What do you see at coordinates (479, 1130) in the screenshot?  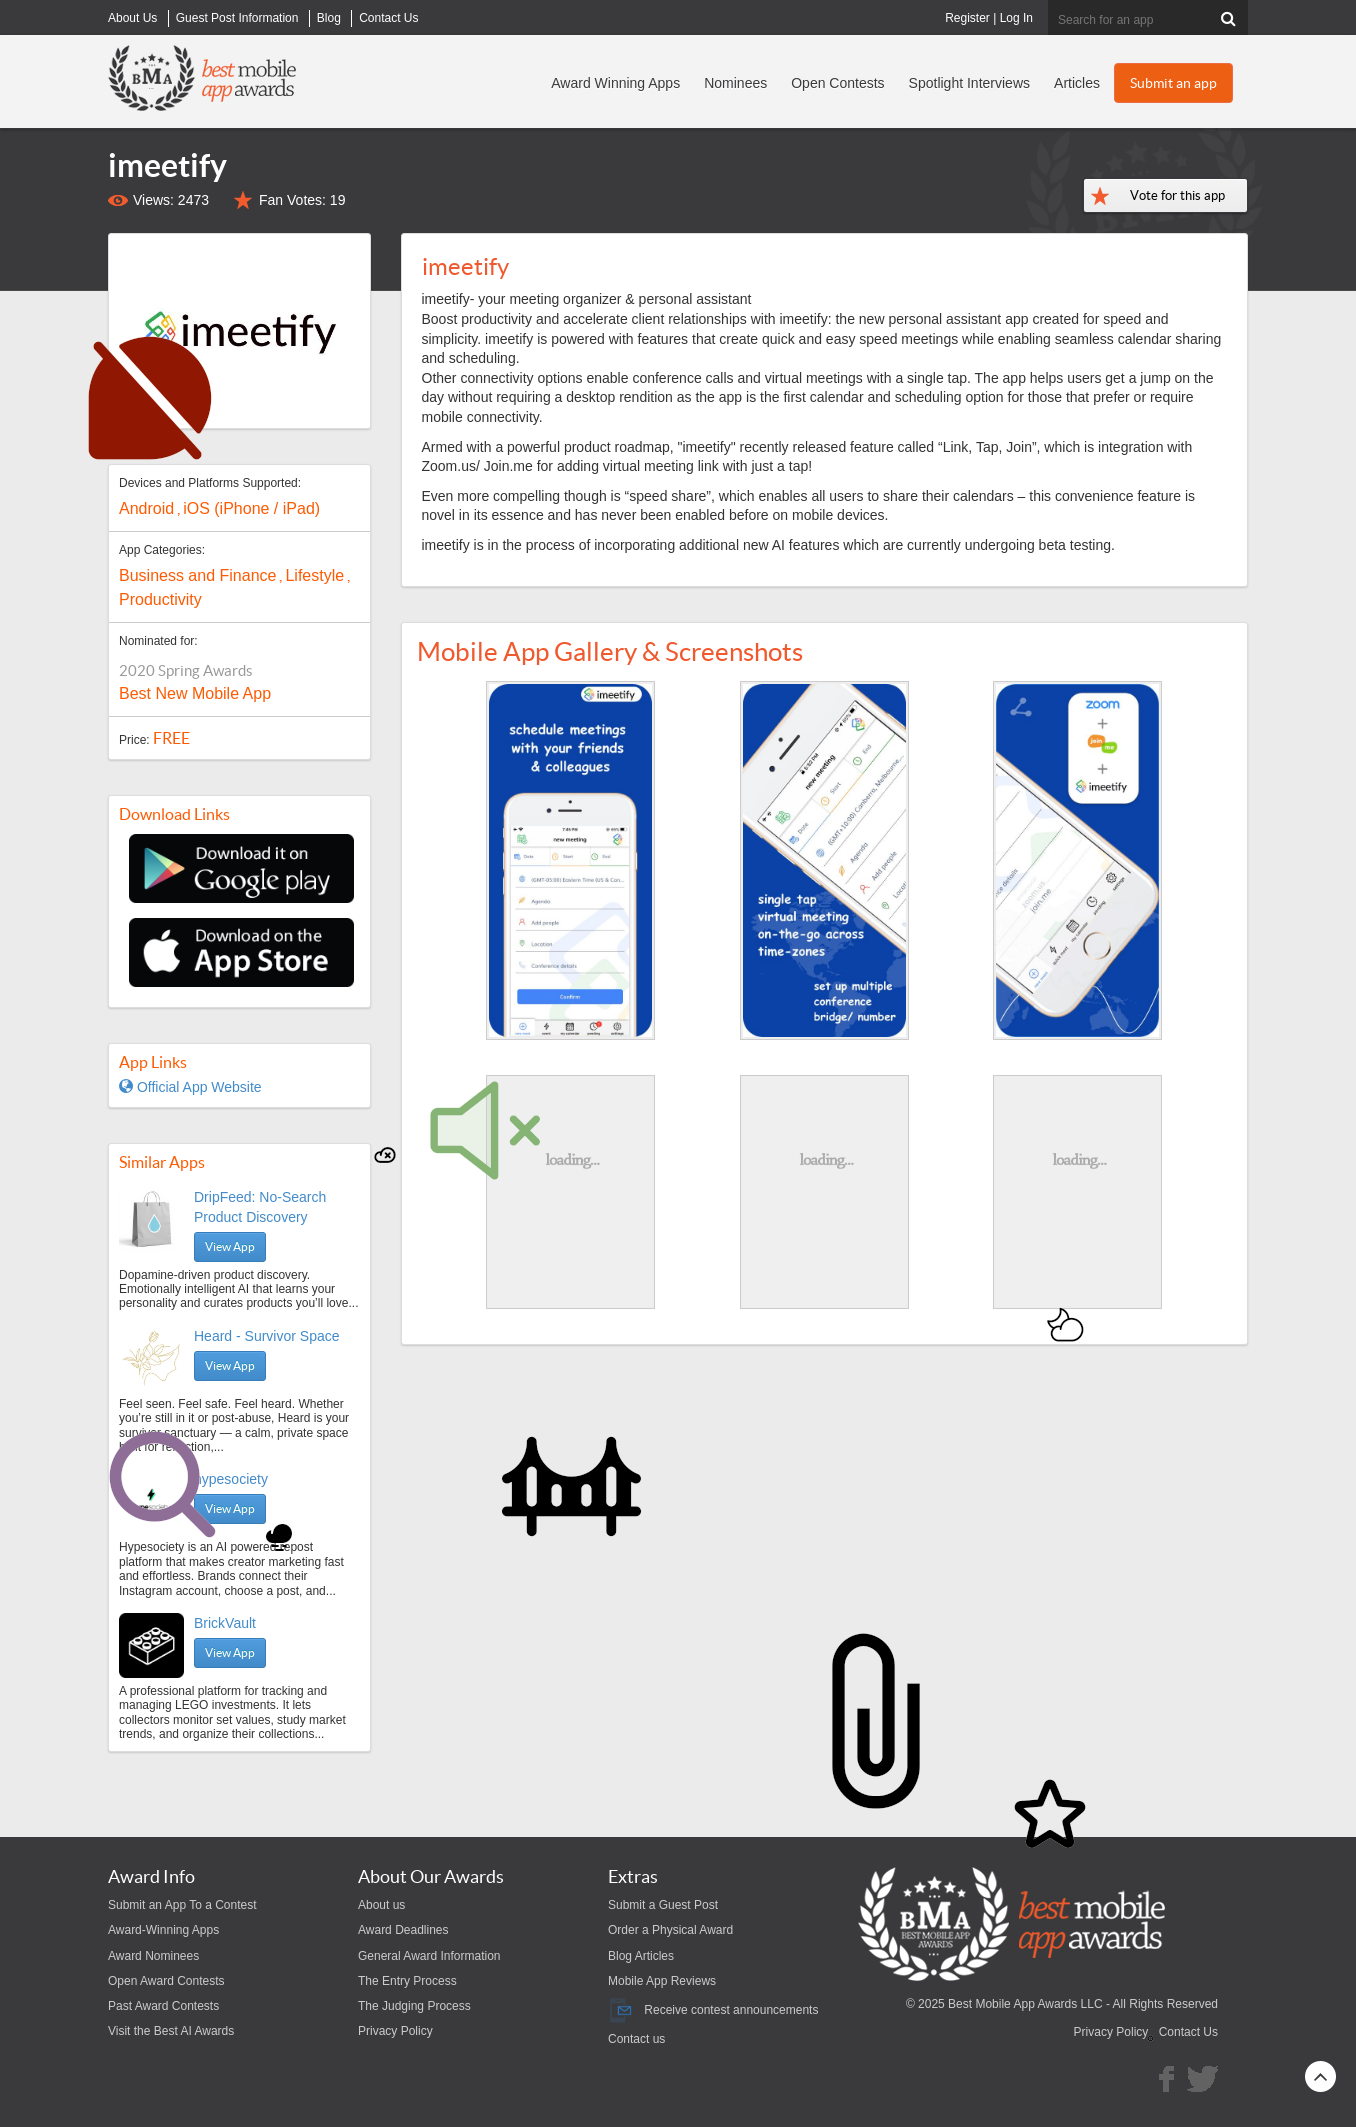 I see `mute audio or sound` at bounding box center [479, 1130].